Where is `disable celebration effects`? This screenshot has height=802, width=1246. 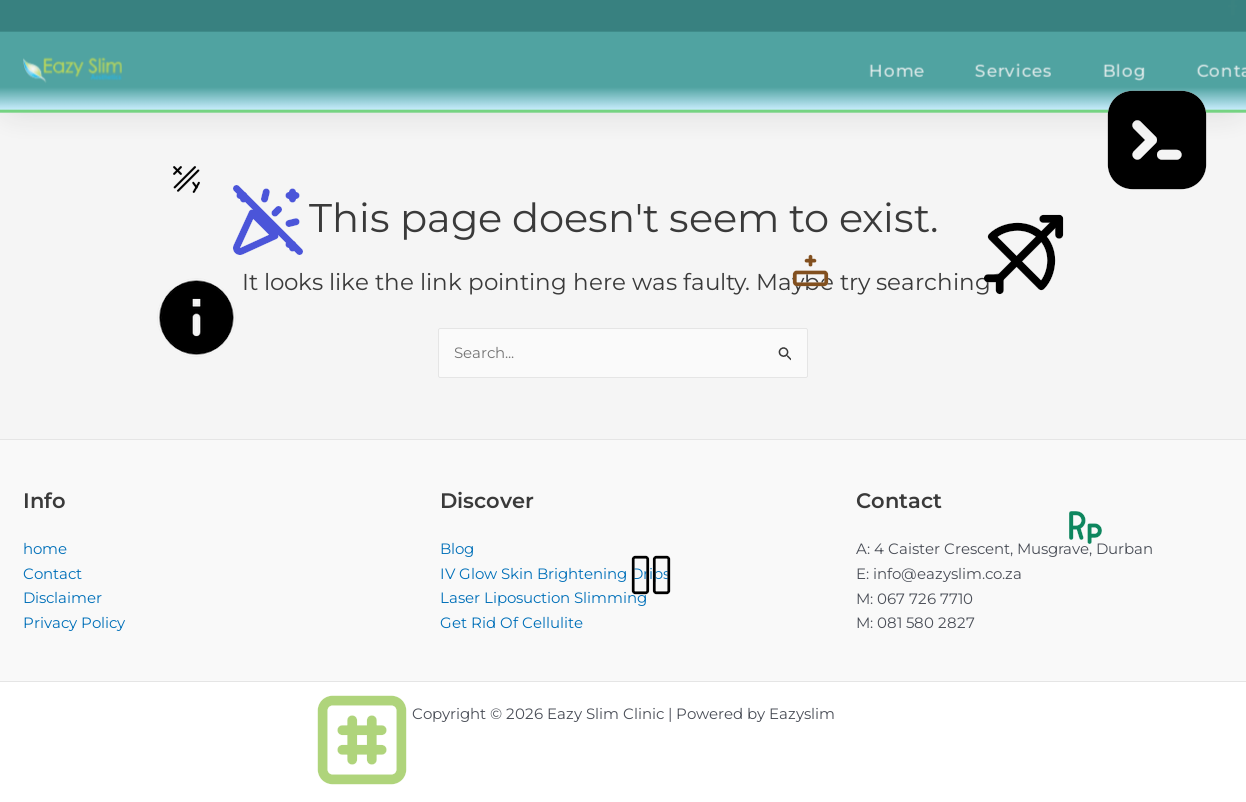
disable celebration effects is located at coordinates (268, 220).